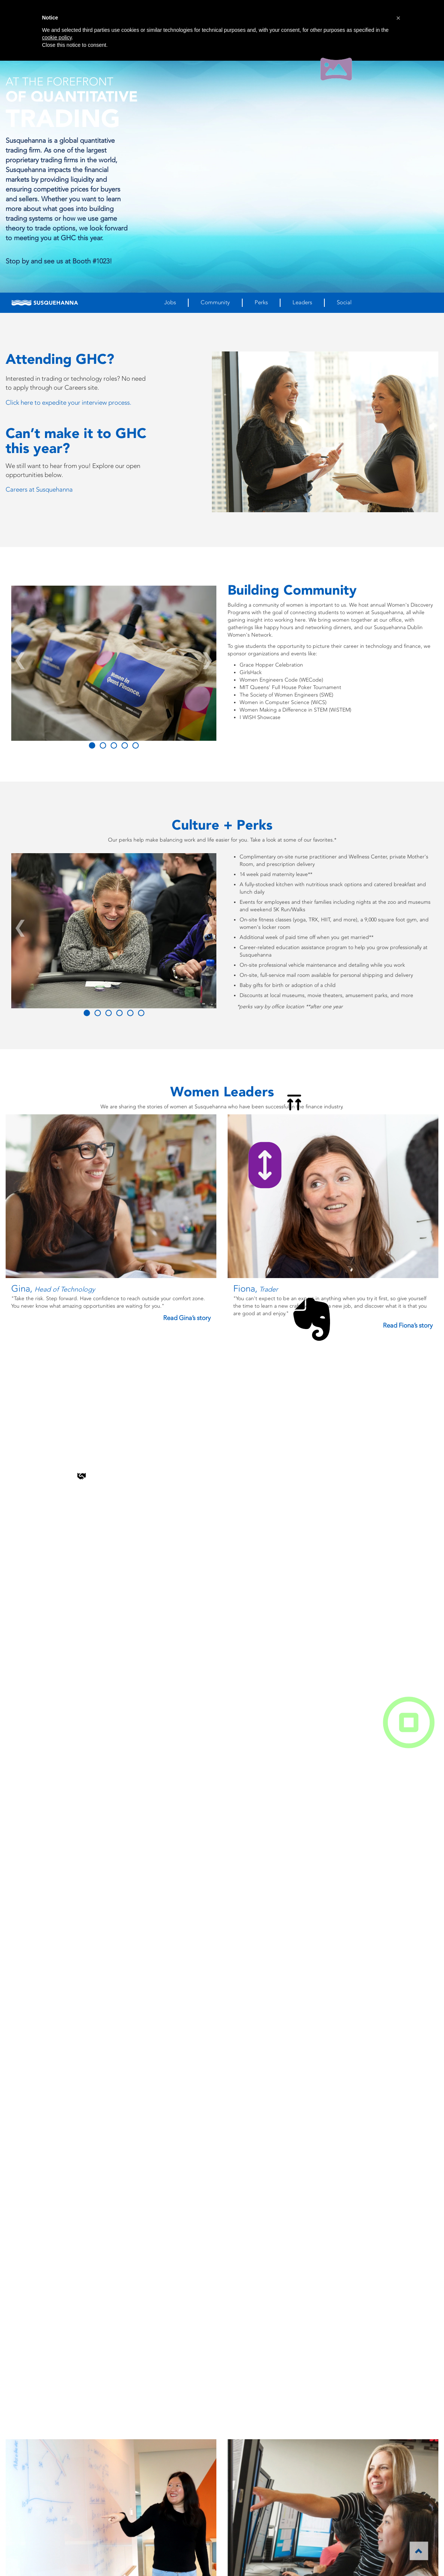 The width and height of the screenshot is (444, 2576). What do you see at coordinates (265, 1165) in the screenshot?
I see `scroll up or down on the page` at bounding box center [265, 1165].